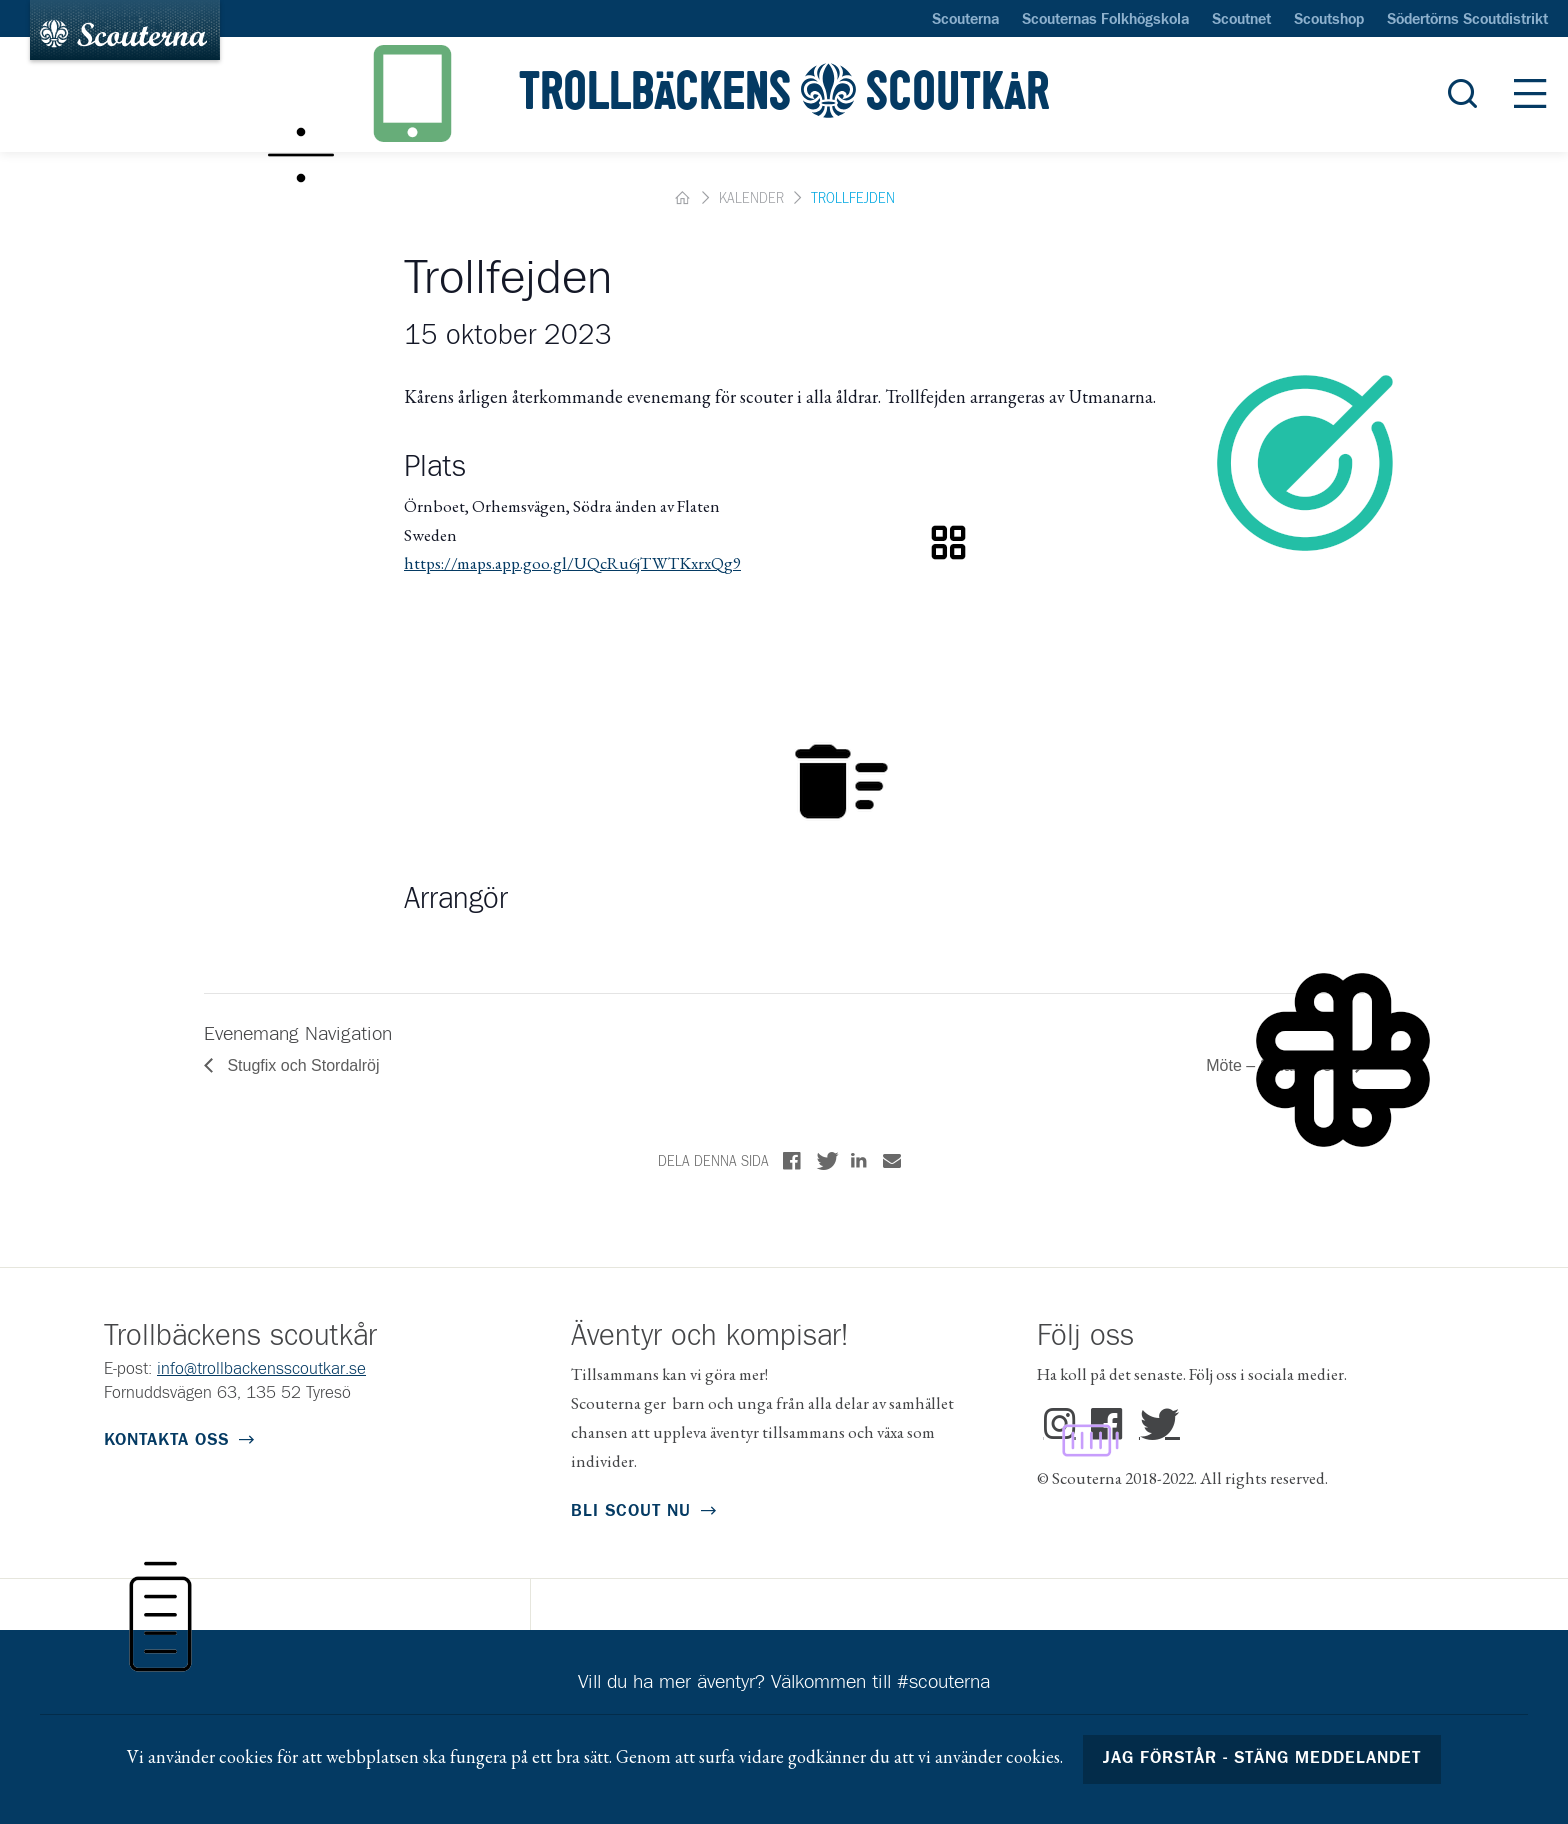 The width and height of the screenshot is (1568, 1824). What do you see at coordinates (1305, 463) in the screenshot?
I see `set a goal or target` at bounding box center [1305, 463].